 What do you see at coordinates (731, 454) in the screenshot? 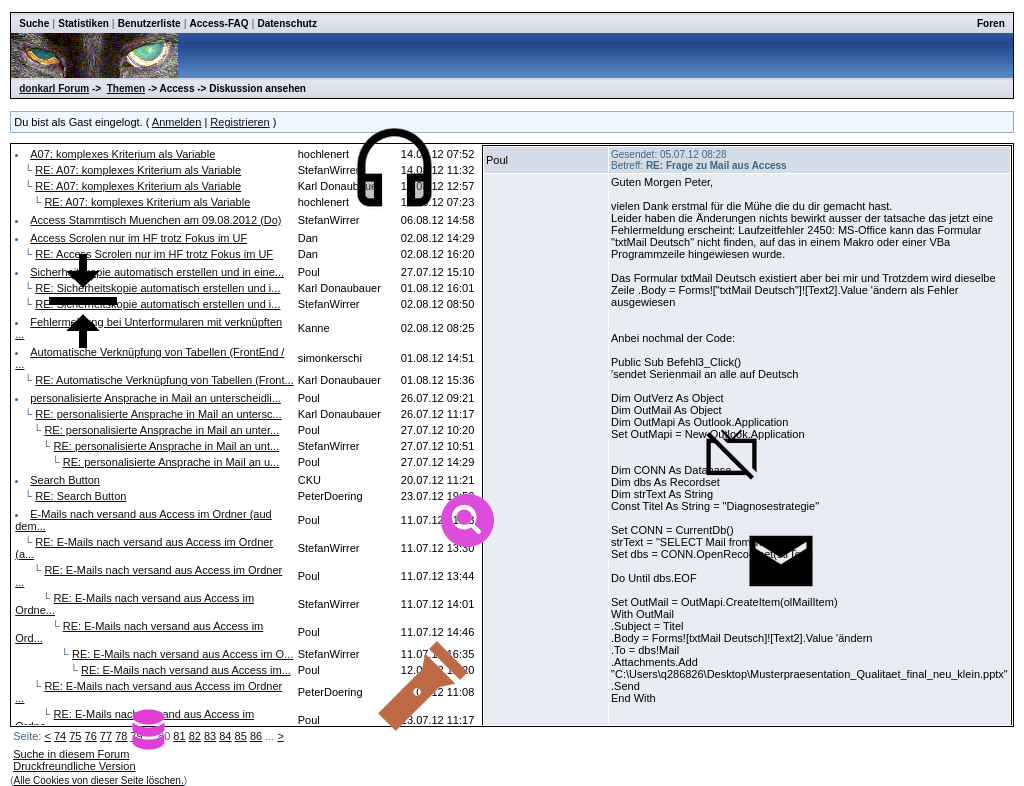
I see `tv or display is currently off or disabled` at bounding box center [731, 454].